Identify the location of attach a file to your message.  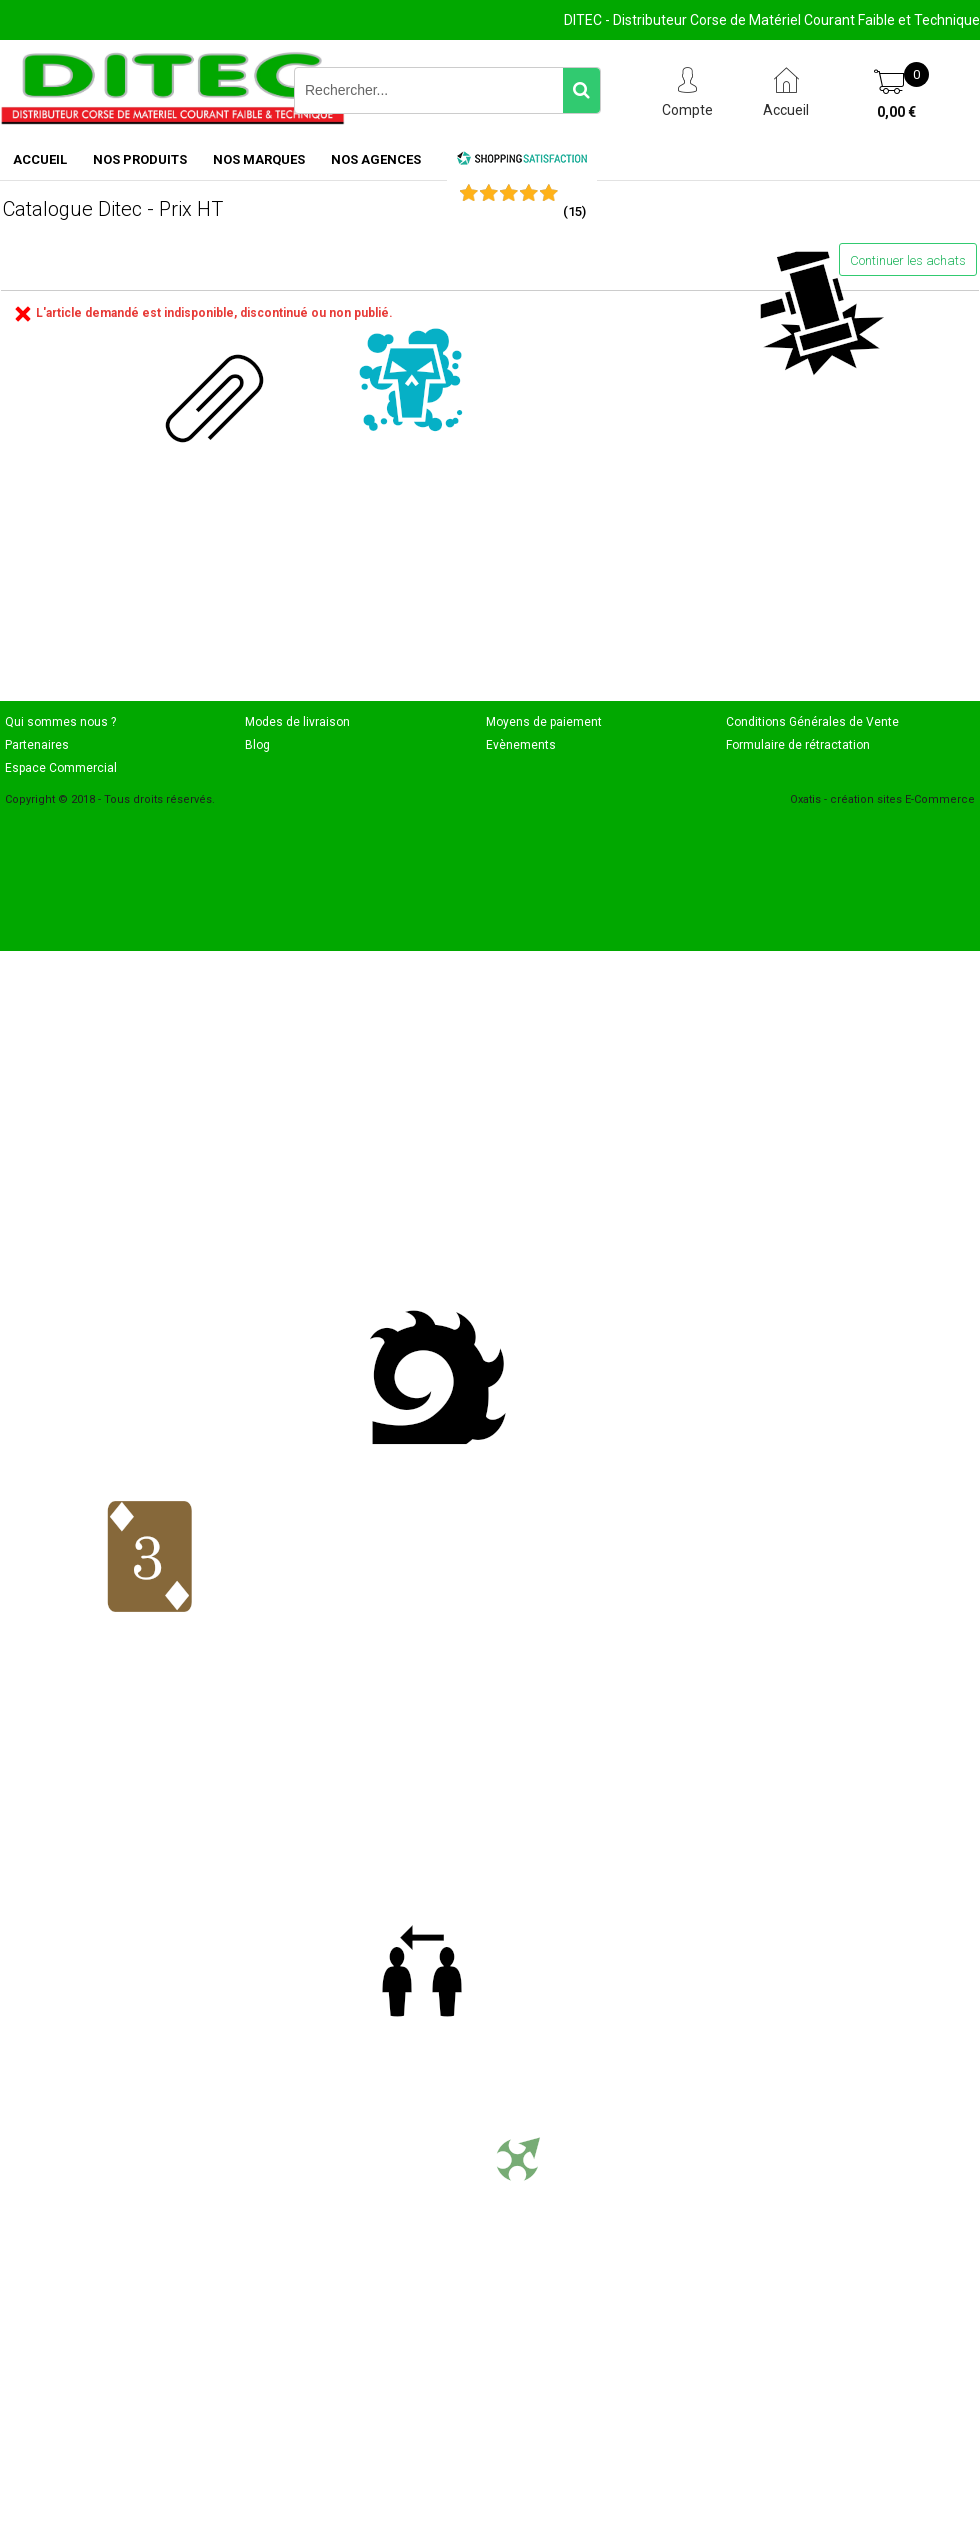
(214, 398).